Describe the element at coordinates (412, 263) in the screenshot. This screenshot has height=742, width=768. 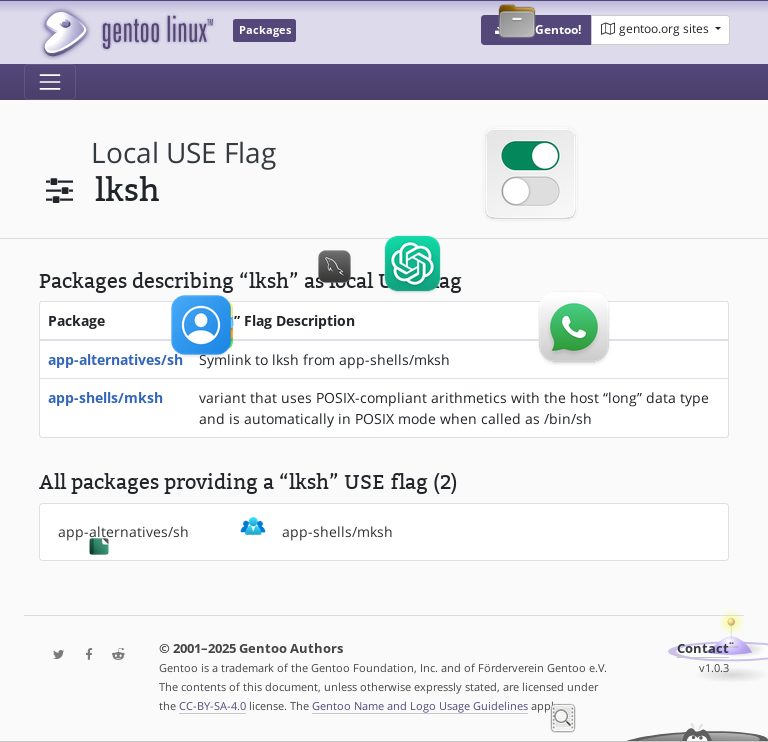
I see `open ChatGPT app` at that location.